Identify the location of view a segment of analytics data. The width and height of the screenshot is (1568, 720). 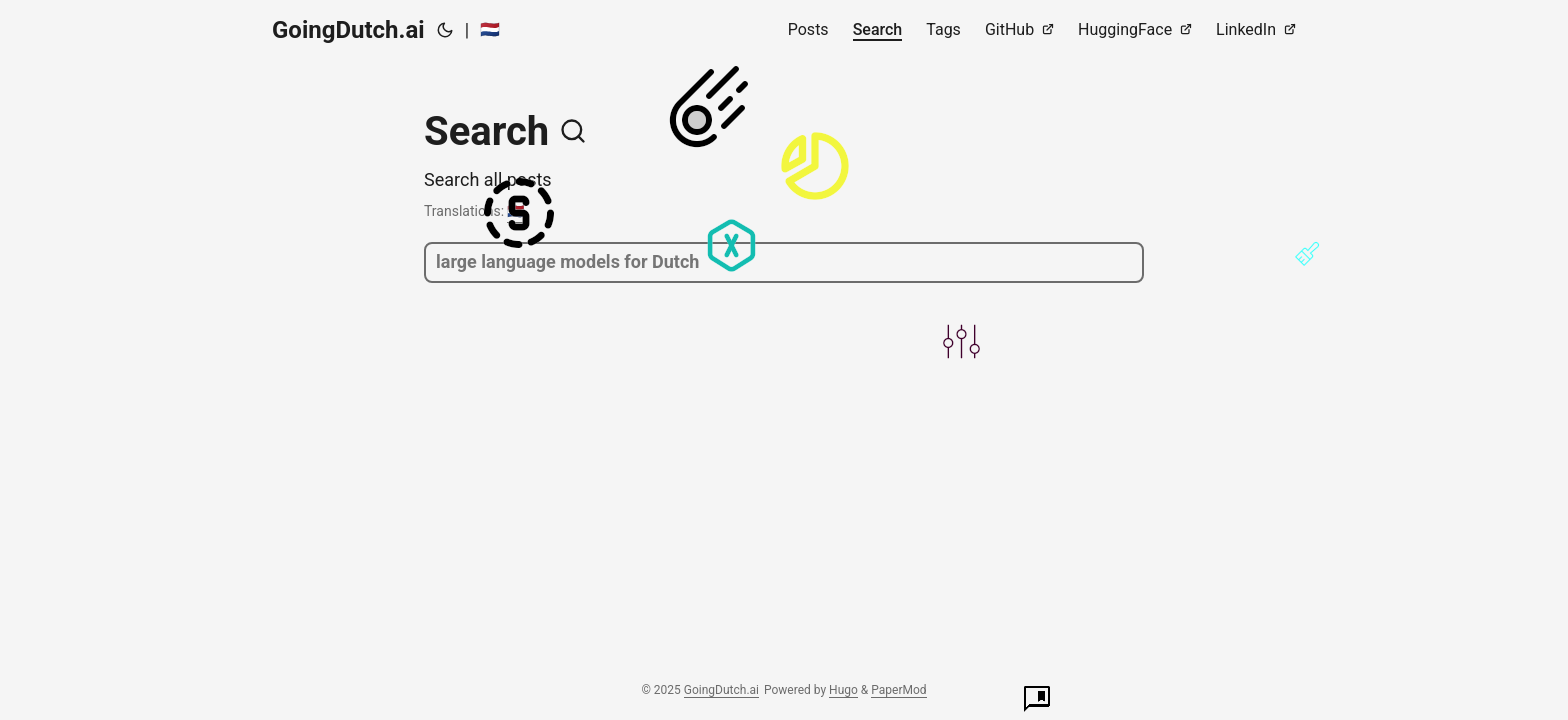
(815, 166).